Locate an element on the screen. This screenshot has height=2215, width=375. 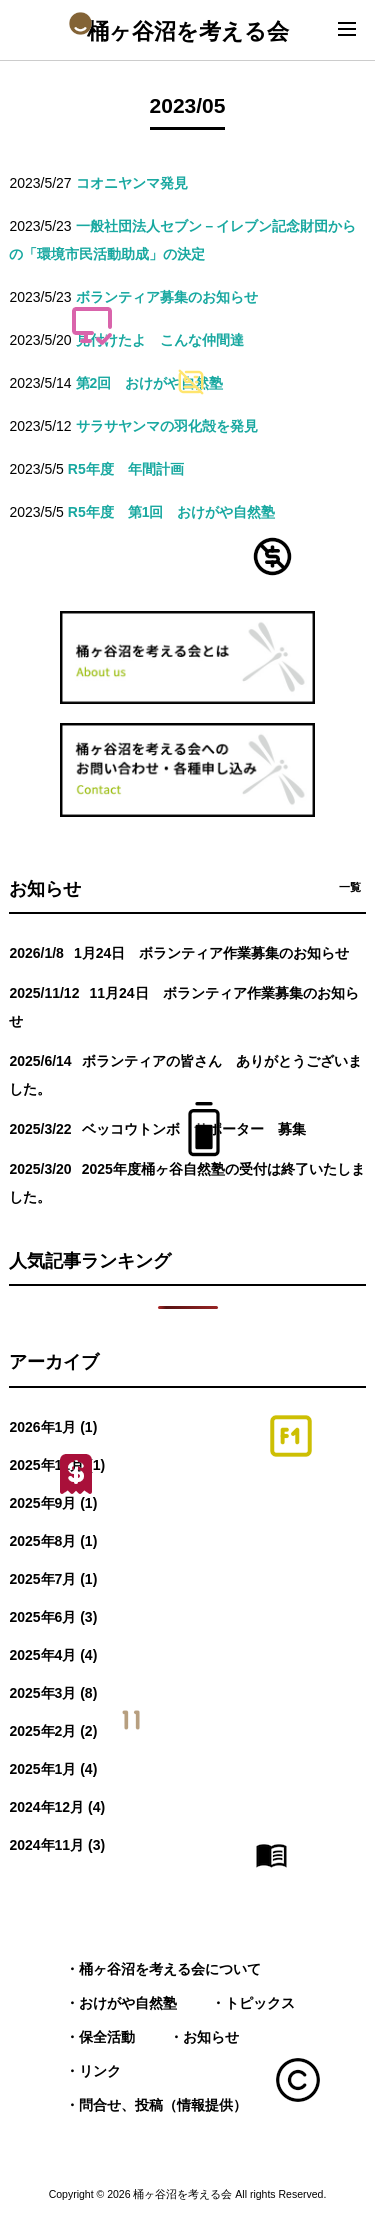
indicates copyrighted content is located at coordinates (298, 2080).